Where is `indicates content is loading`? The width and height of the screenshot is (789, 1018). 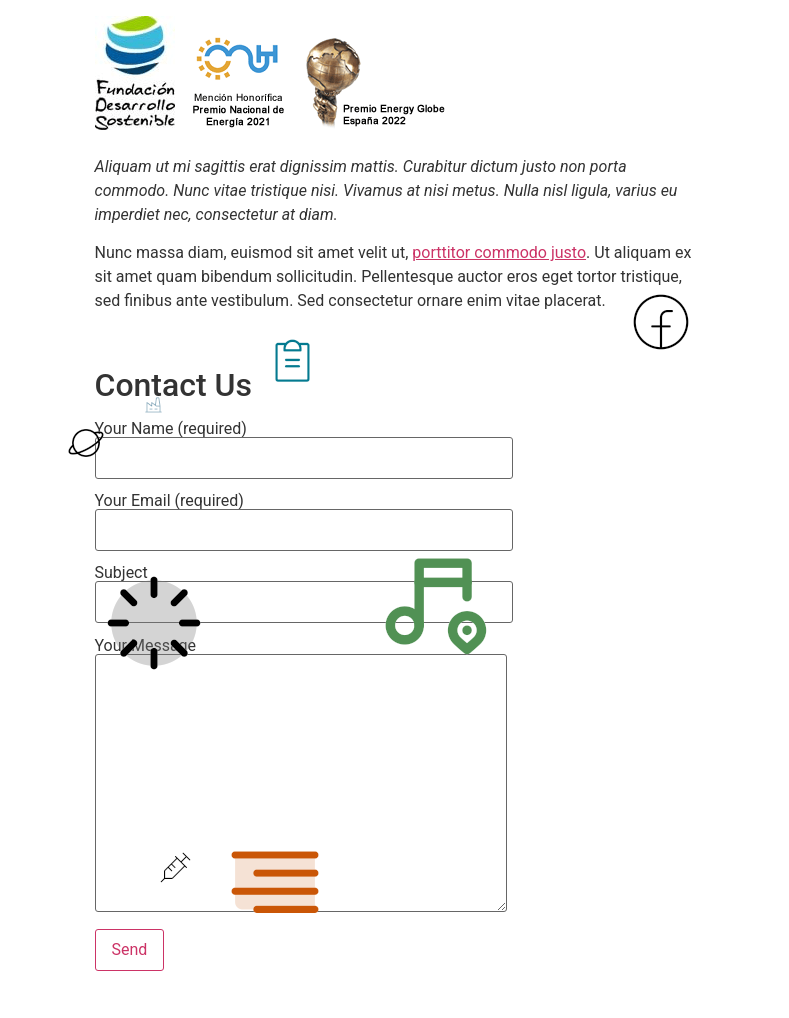
indicates content is loading is located at coordinates (154, 623).